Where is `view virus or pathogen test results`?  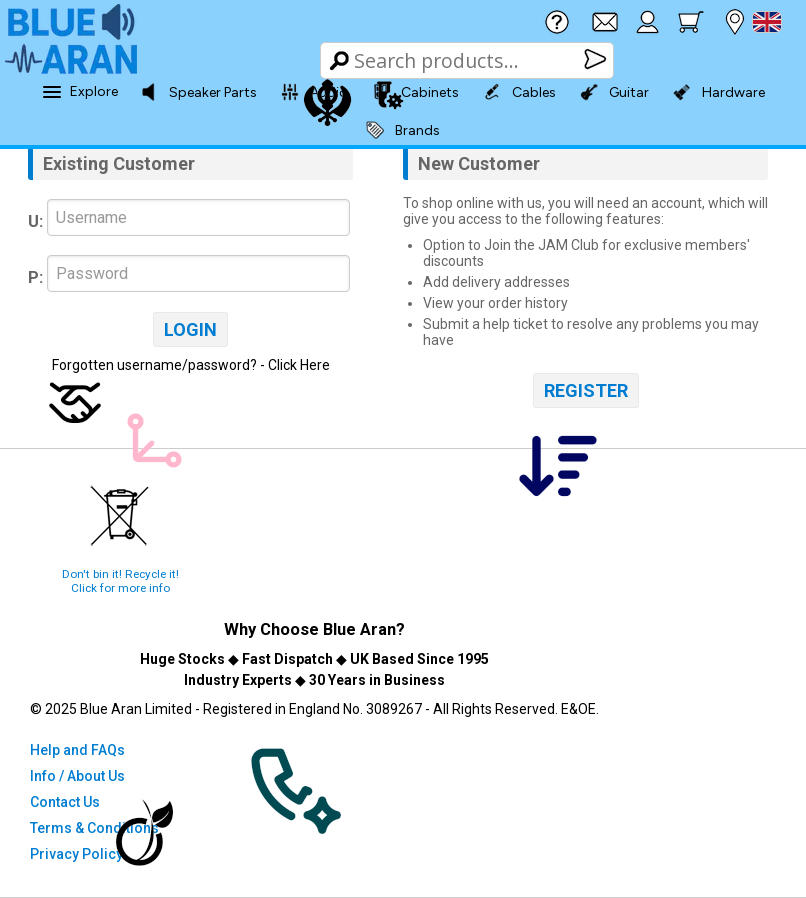 view virus or pathogen test results is located at coordinates (388, 94).